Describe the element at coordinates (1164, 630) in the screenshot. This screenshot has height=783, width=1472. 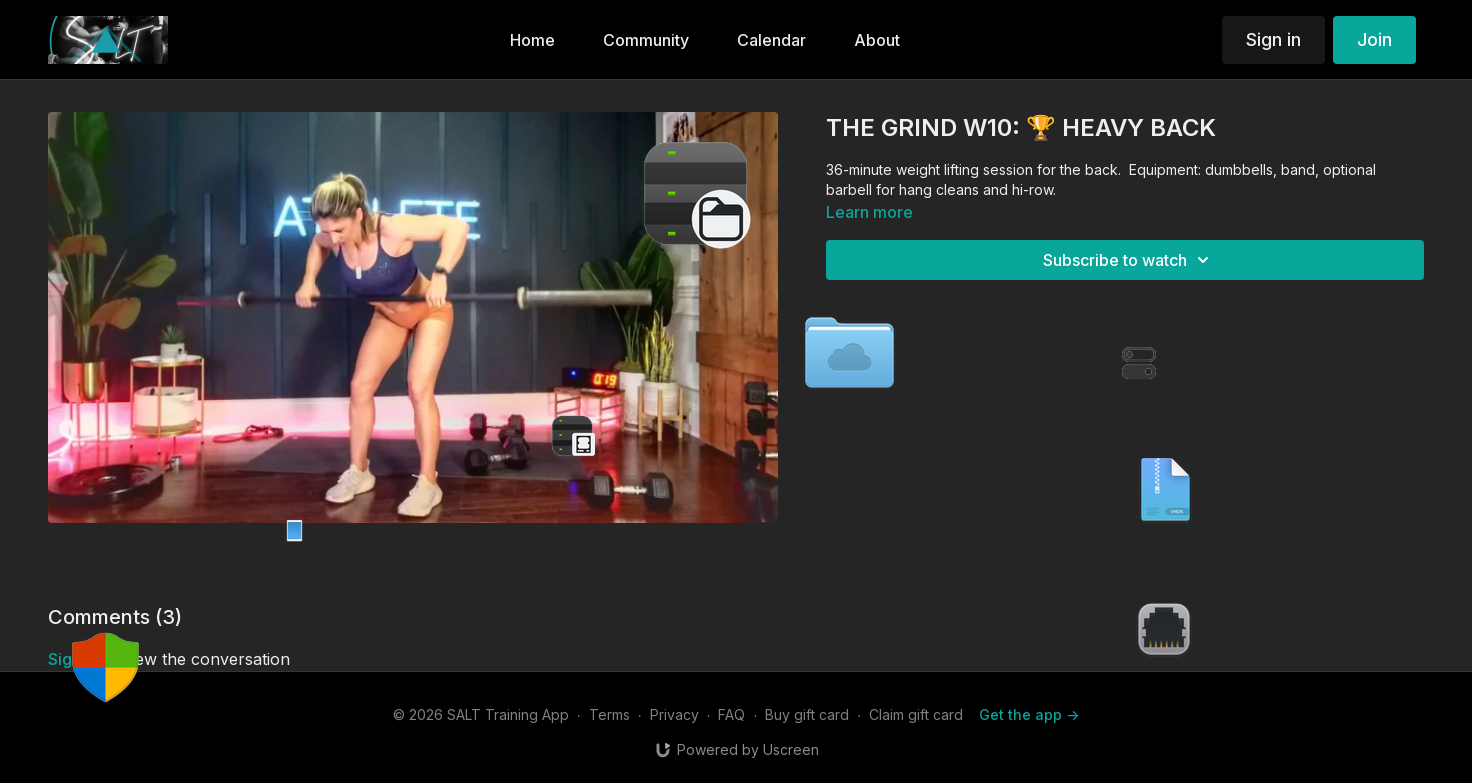
I see `configure DSL network connection settings` at that location.